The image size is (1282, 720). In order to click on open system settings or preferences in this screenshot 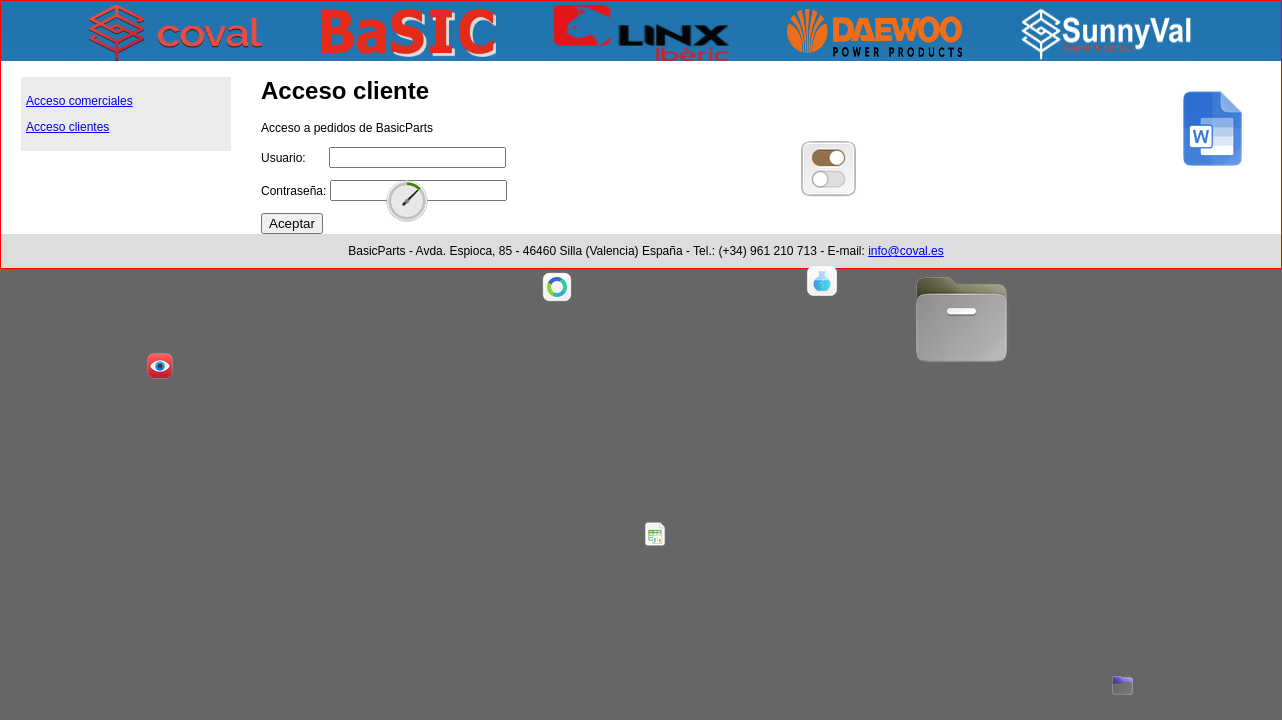, I will do `click(828, 168)`.